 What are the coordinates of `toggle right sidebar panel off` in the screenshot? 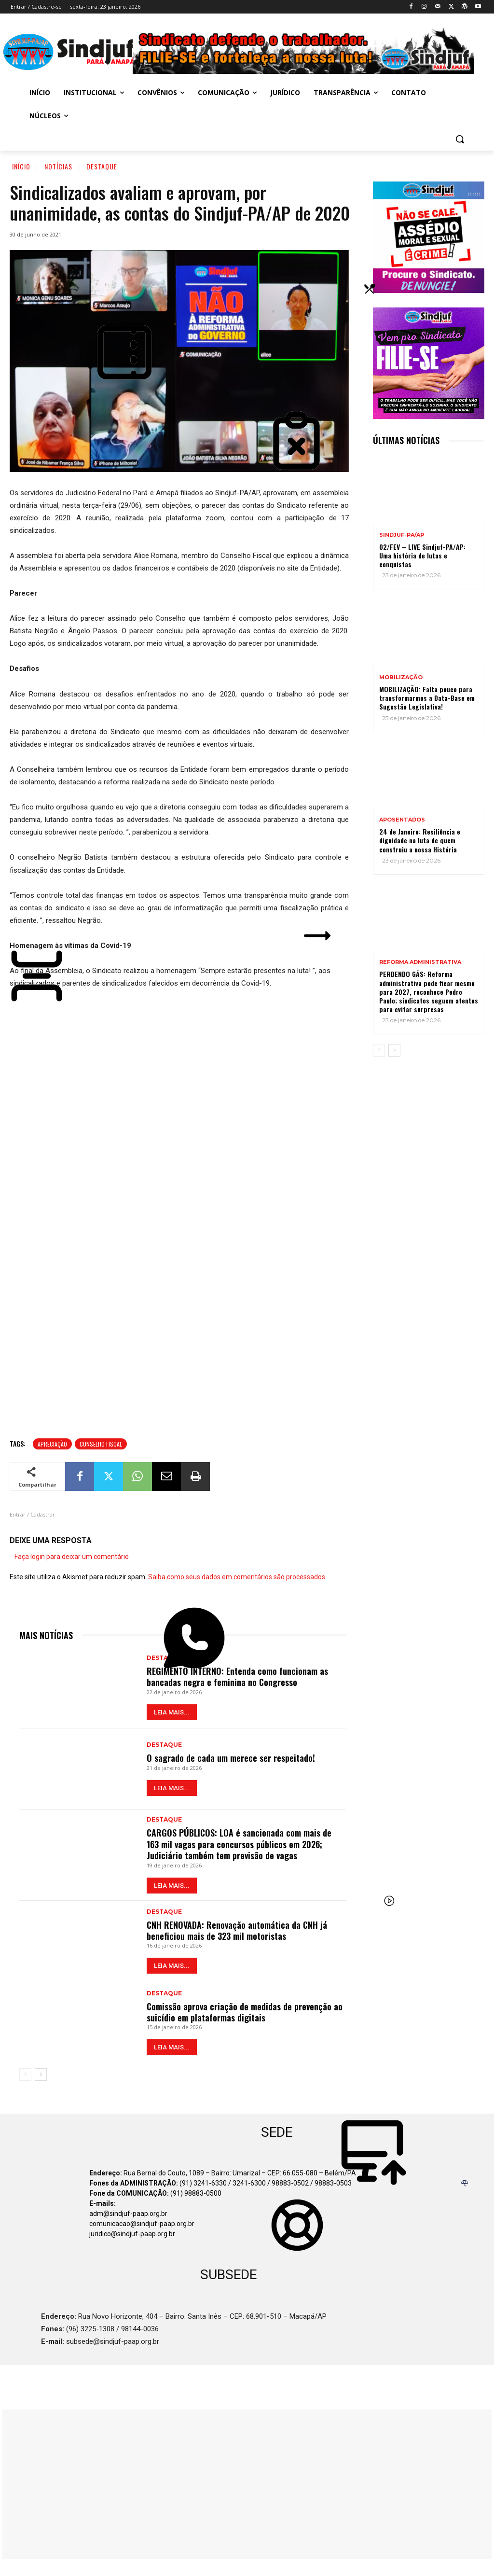 It's located at (124, 352).